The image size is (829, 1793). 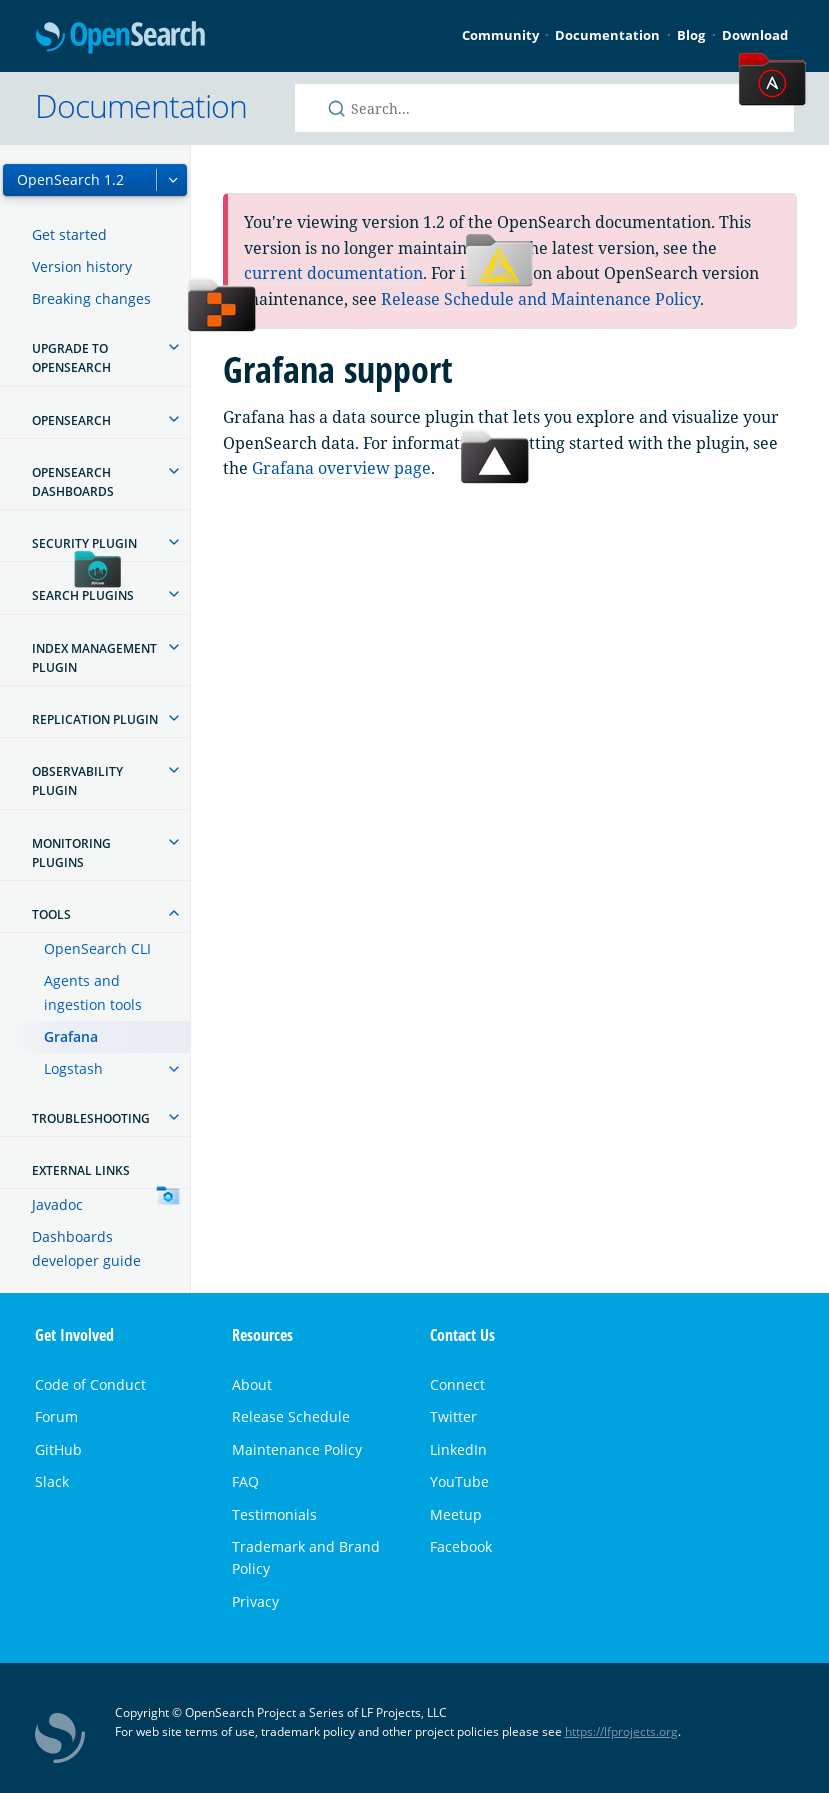 What do you see at coordinates (168, 1196) in the screenshot?
I see `open folder containing microsoft dynamics 365 remote assist files` at bounding box center [168, 1196].